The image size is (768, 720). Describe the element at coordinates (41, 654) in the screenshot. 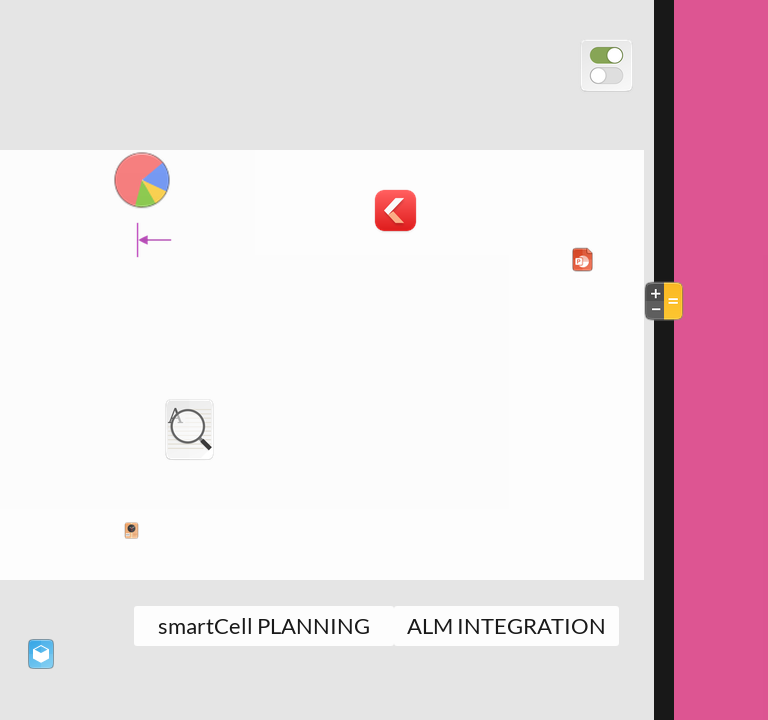

I see `flatpak application package file` at that location.